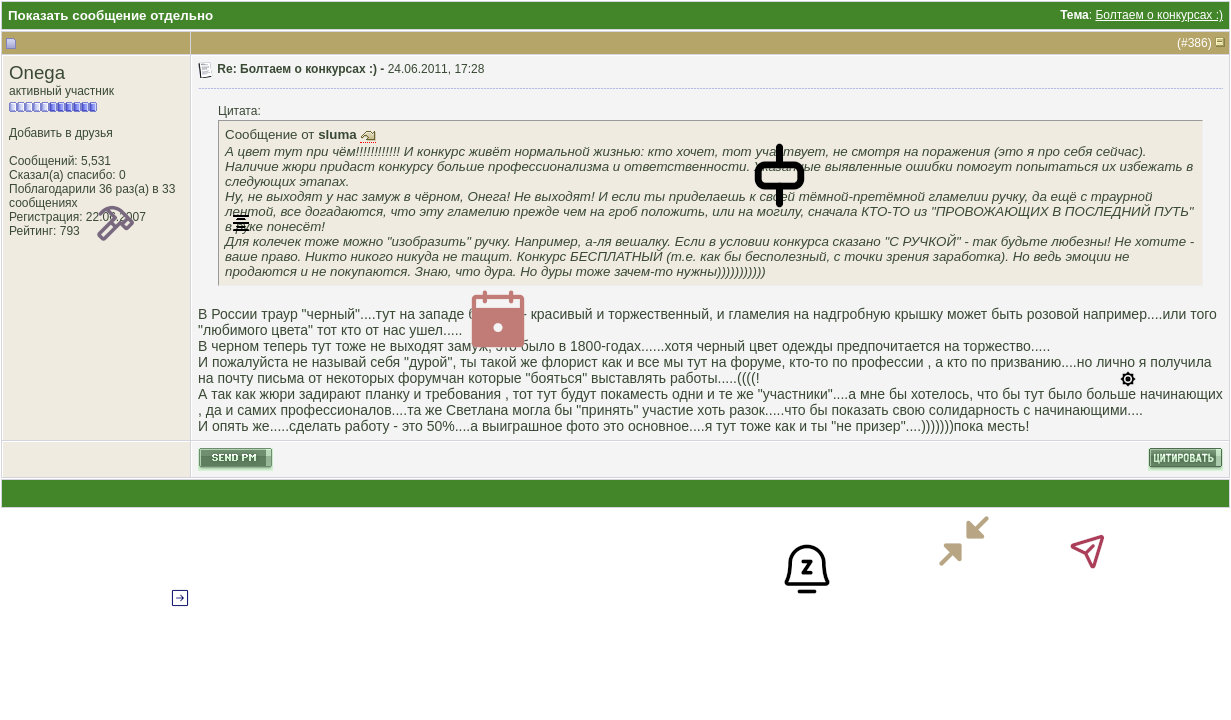 The width and height of the screenshot is (1231, 720). I want to click on send a message, so click(1088, 550).